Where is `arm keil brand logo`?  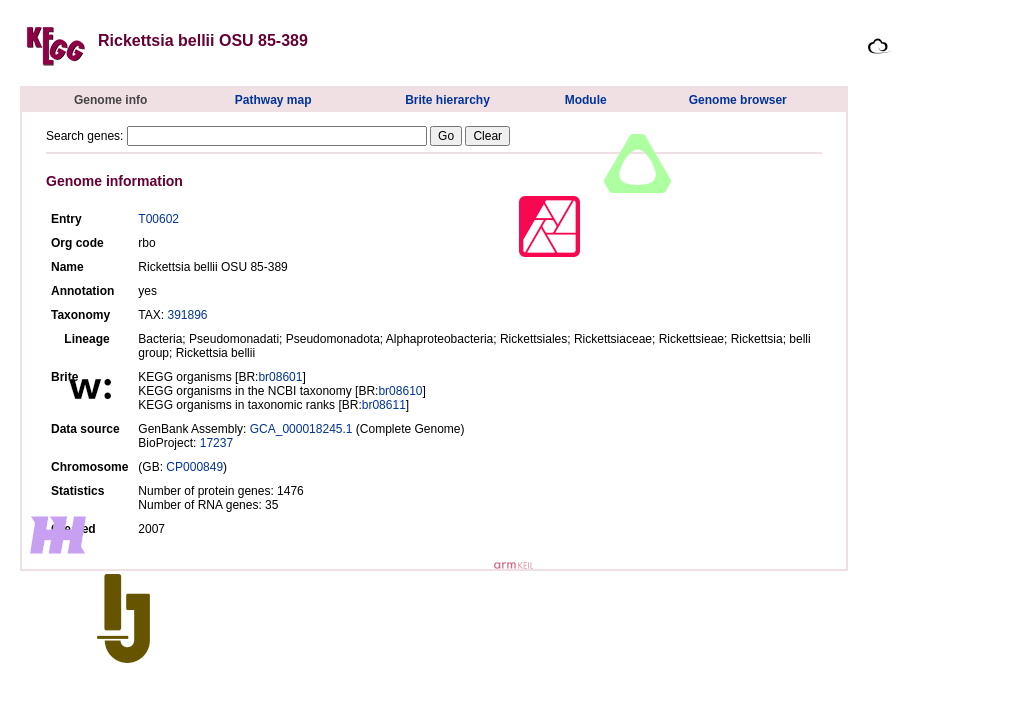 arm keil brand logo is located at coordinates (513, 565).